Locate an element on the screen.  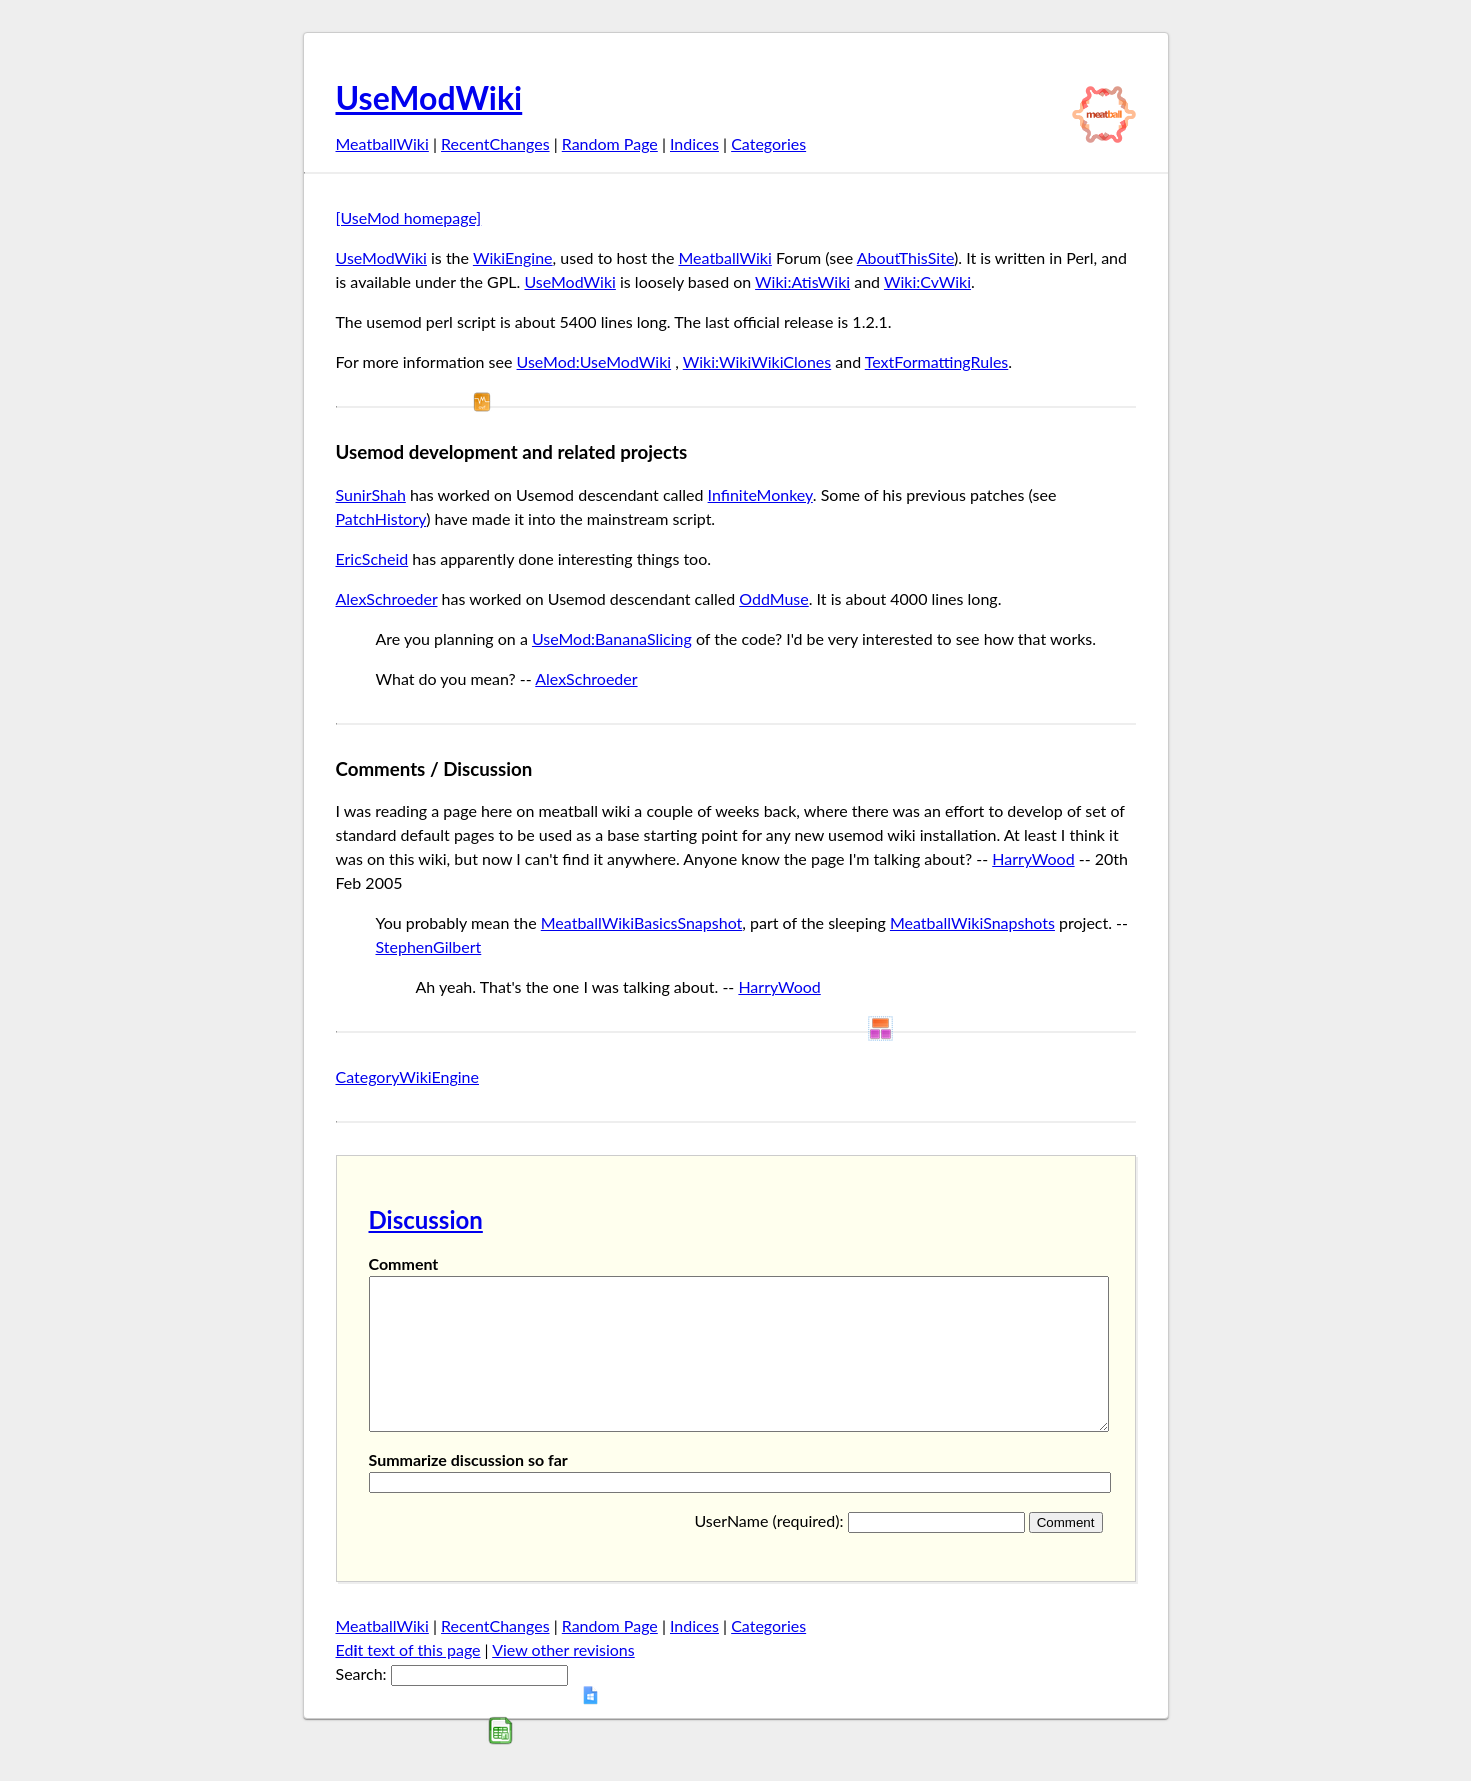
a VirtualBox OVF virtual machine file is located at coordinates (482, 402).